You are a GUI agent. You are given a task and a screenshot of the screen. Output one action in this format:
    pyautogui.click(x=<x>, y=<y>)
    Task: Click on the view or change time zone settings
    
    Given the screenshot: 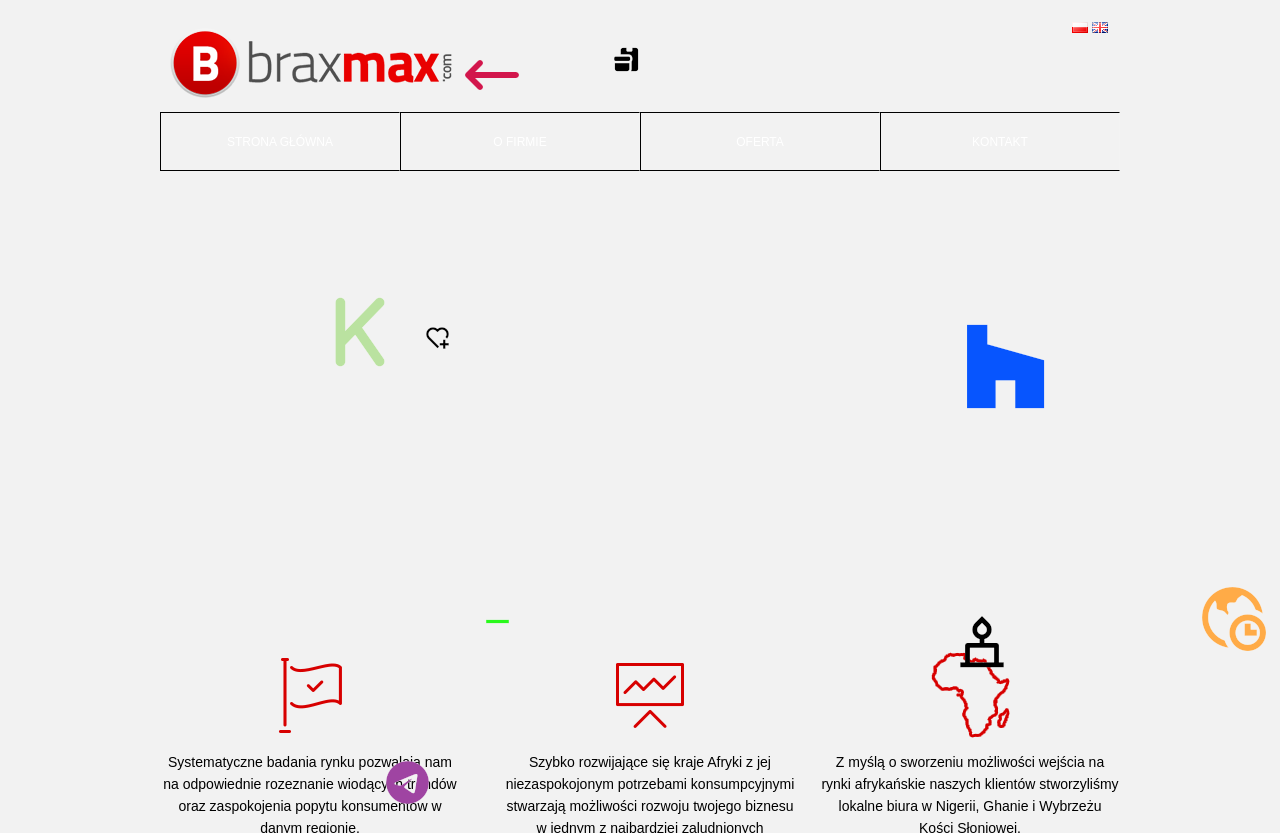 What is the action you would take?
    pyautogui.click(x=1232, y=617)
    